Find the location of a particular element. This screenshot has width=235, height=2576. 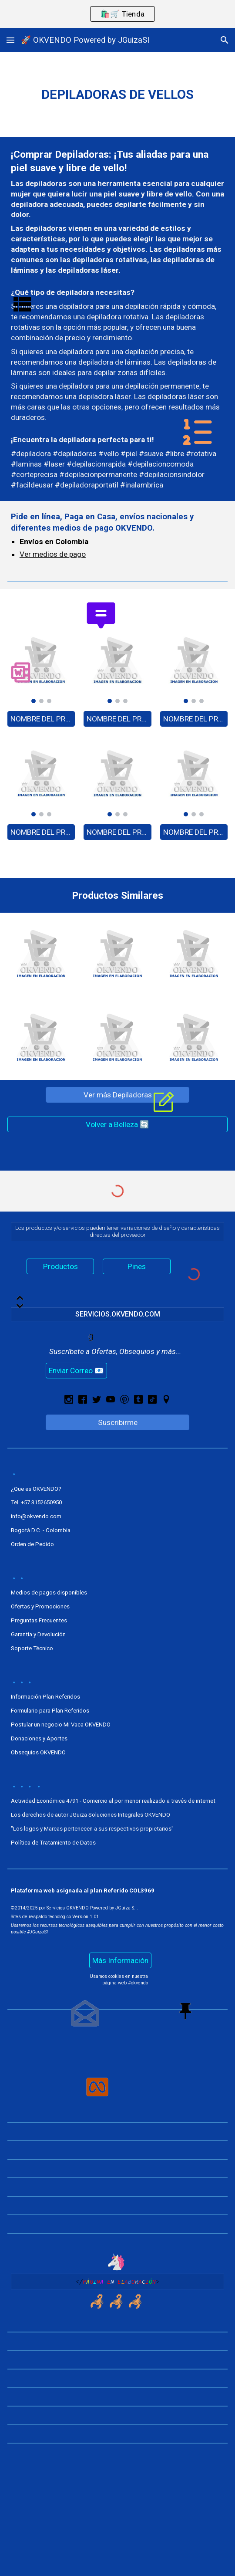

meta company logo is located at coordinates (97, 2087).